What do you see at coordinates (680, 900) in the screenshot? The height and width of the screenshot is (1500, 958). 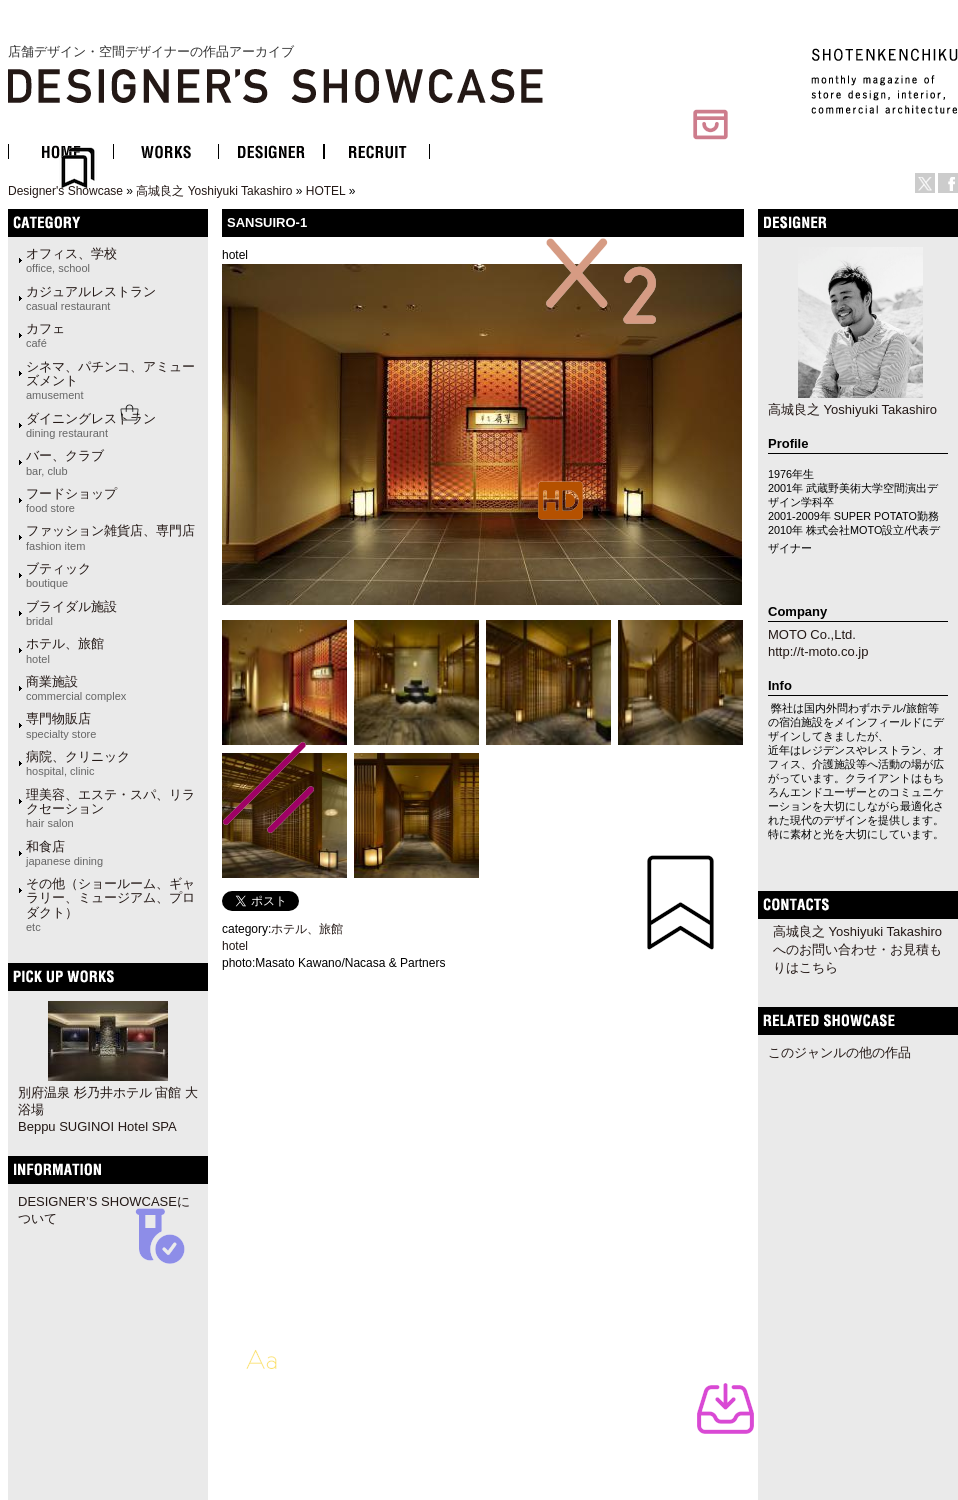 I see `save this item for later` at bounding box center [680, 900].